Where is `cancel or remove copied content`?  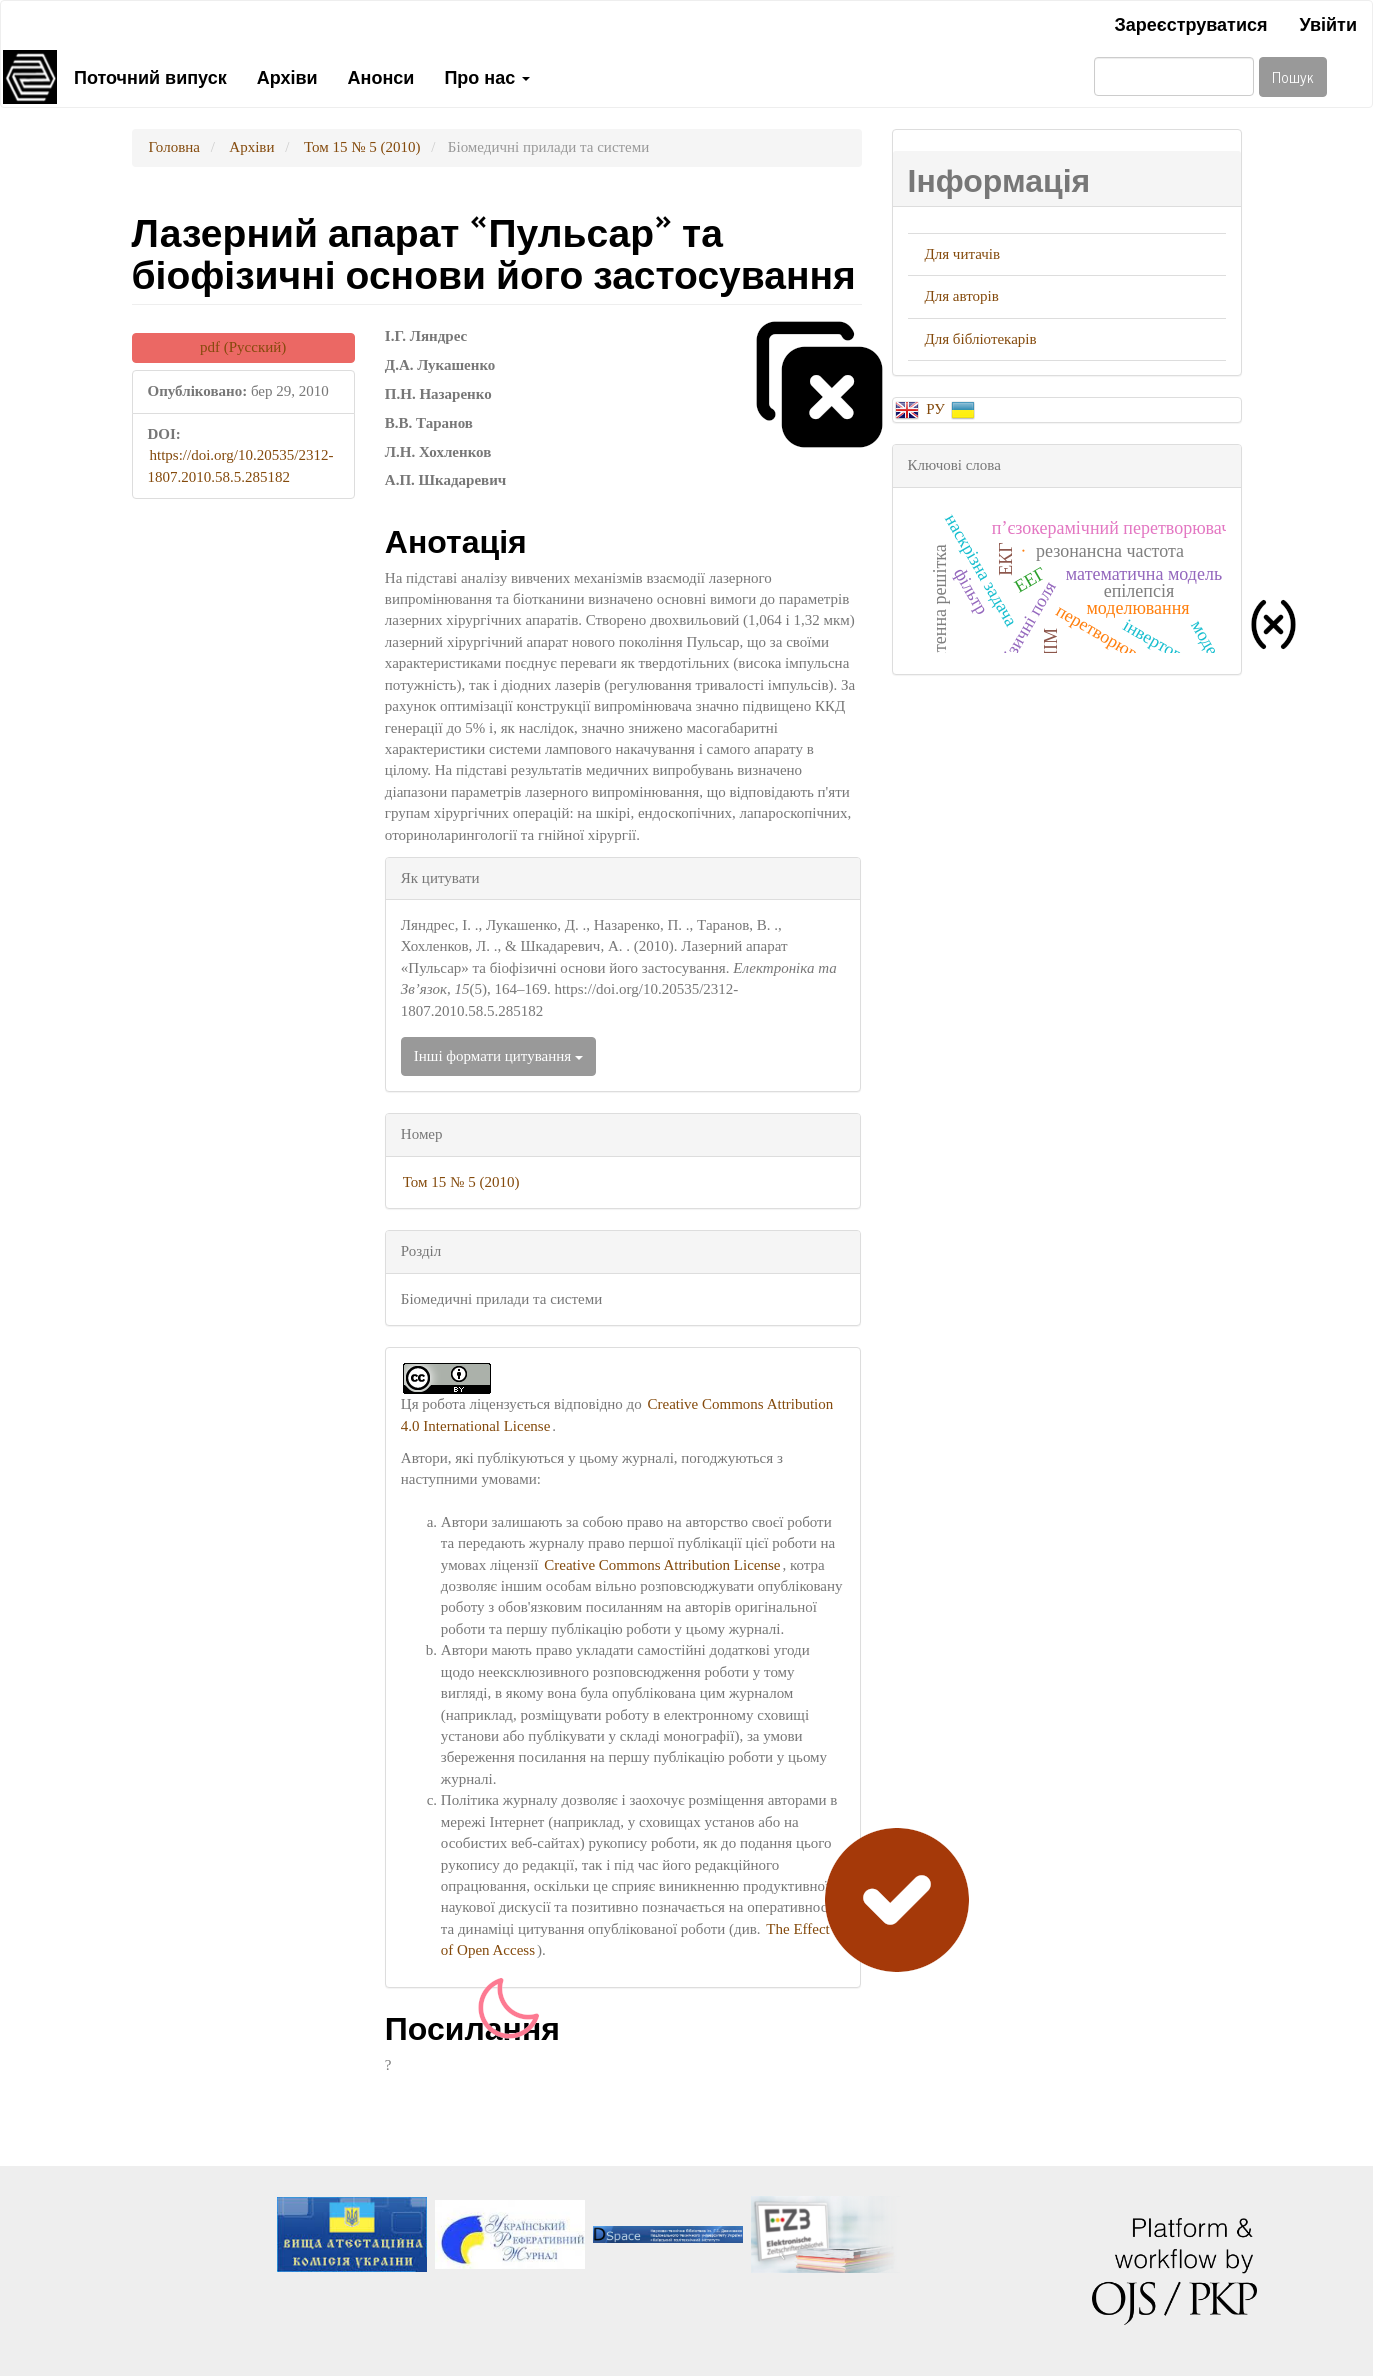 cancel or remove copied content is located at coordinates (819, 384).